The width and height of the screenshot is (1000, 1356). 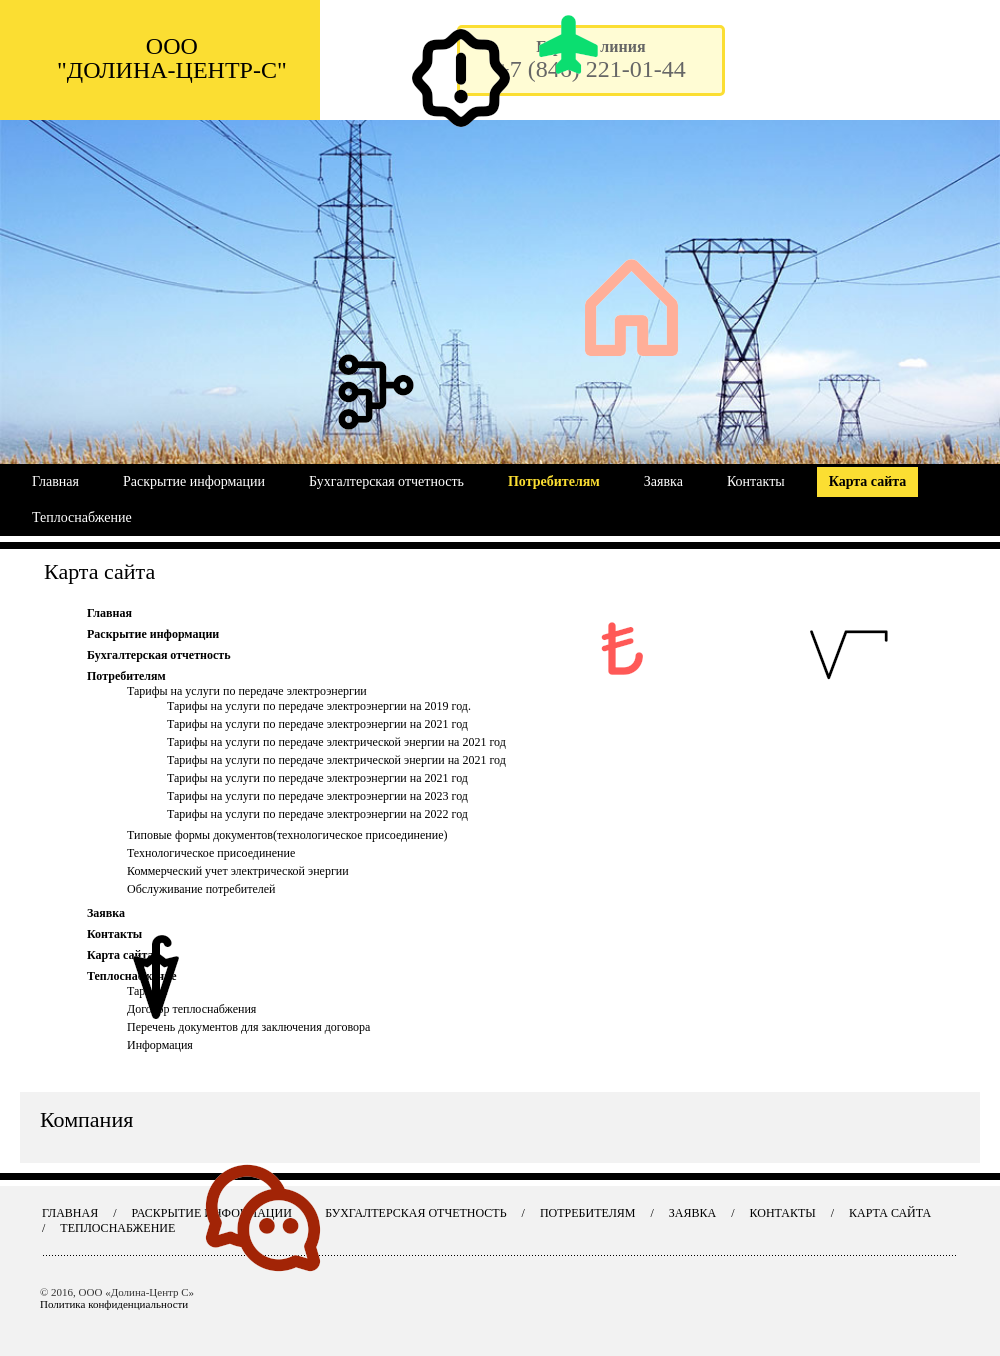 I want to click on indicates rainy weather conditions, so click(x=156, y=979).